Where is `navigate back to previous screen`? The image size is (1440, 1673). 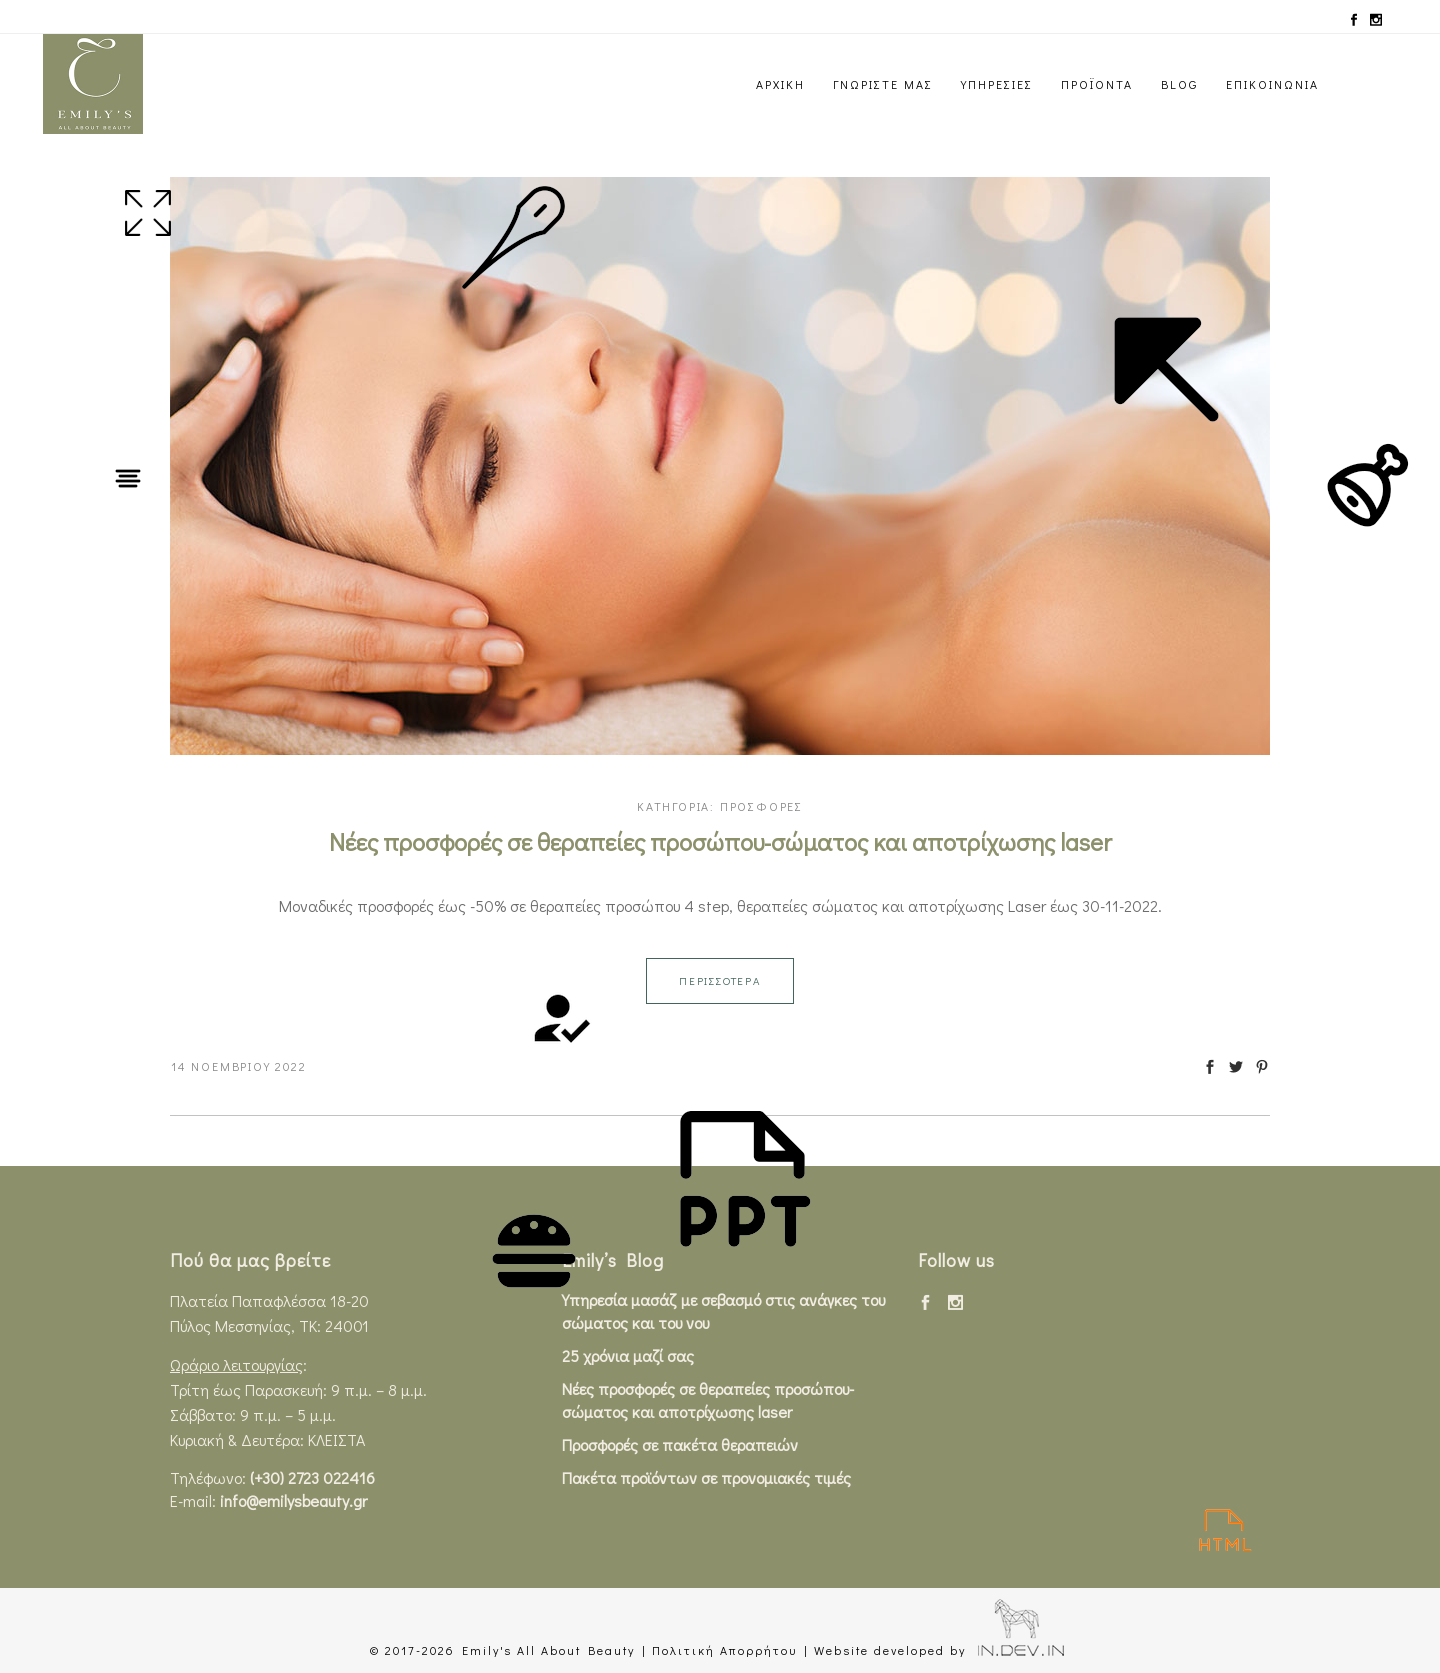 navigate back to previous screen is located at coordinates (1166, 369).